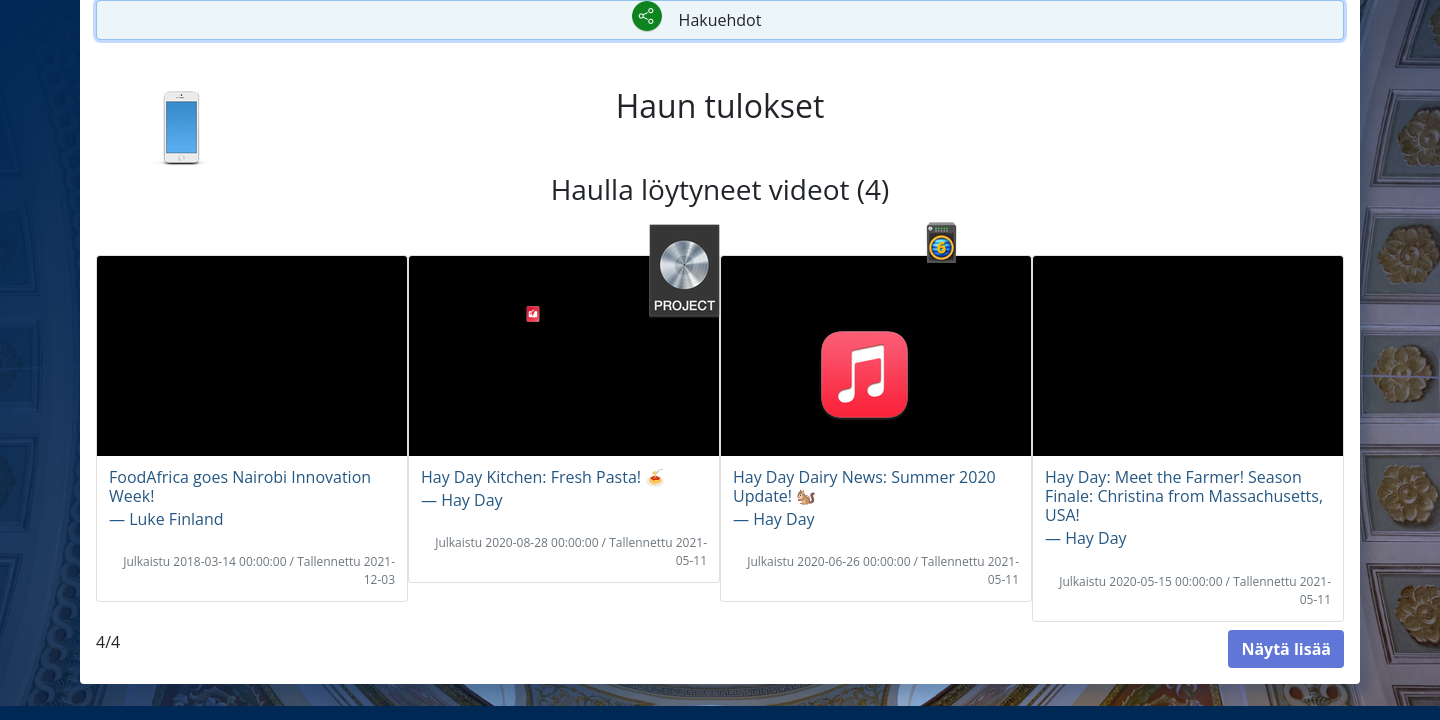 The image size is (1440, 720). Describe the element at coordinates (864, 374) in the screenshot. I see `open apple music app` at that location.